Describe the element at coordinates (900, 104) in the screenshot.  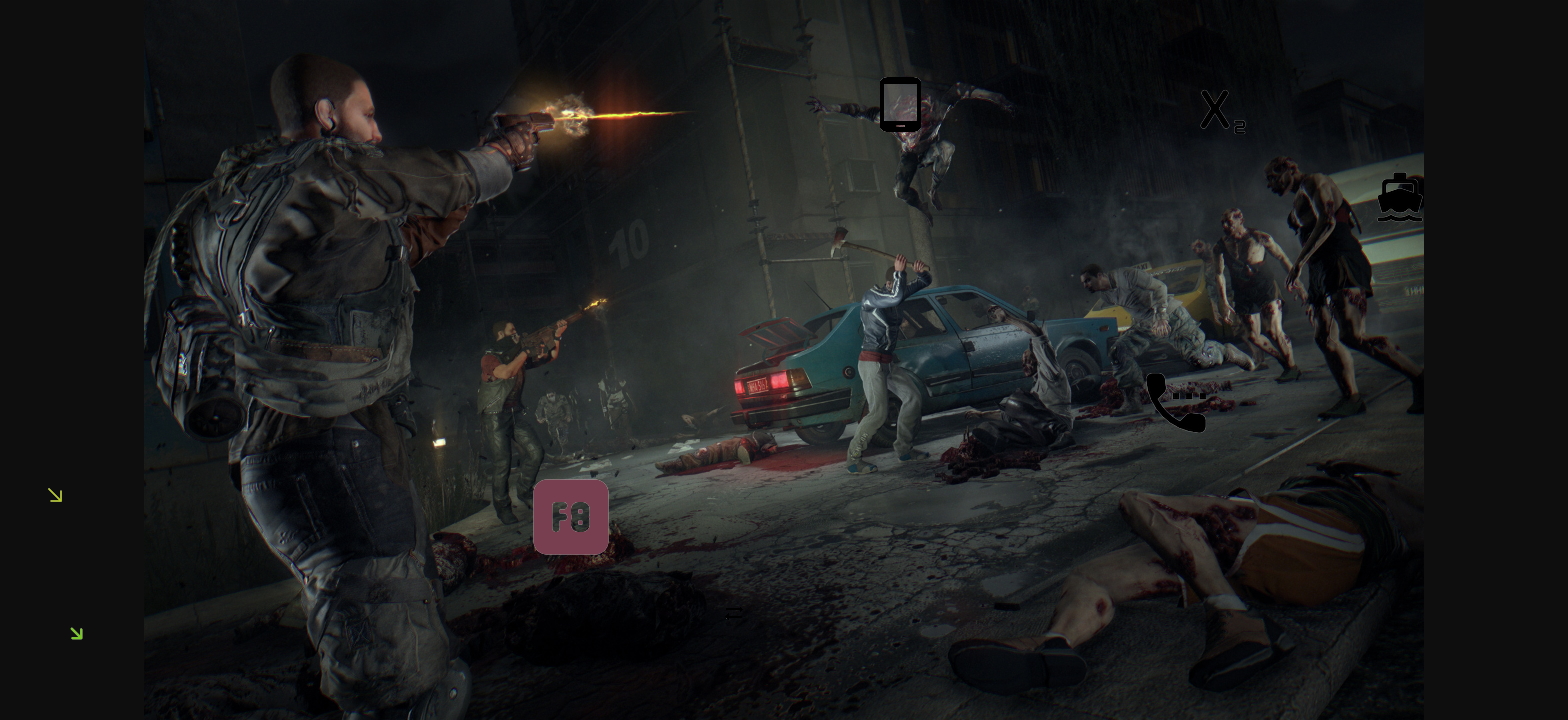
I see `switch to tablet view or mode` at that location.